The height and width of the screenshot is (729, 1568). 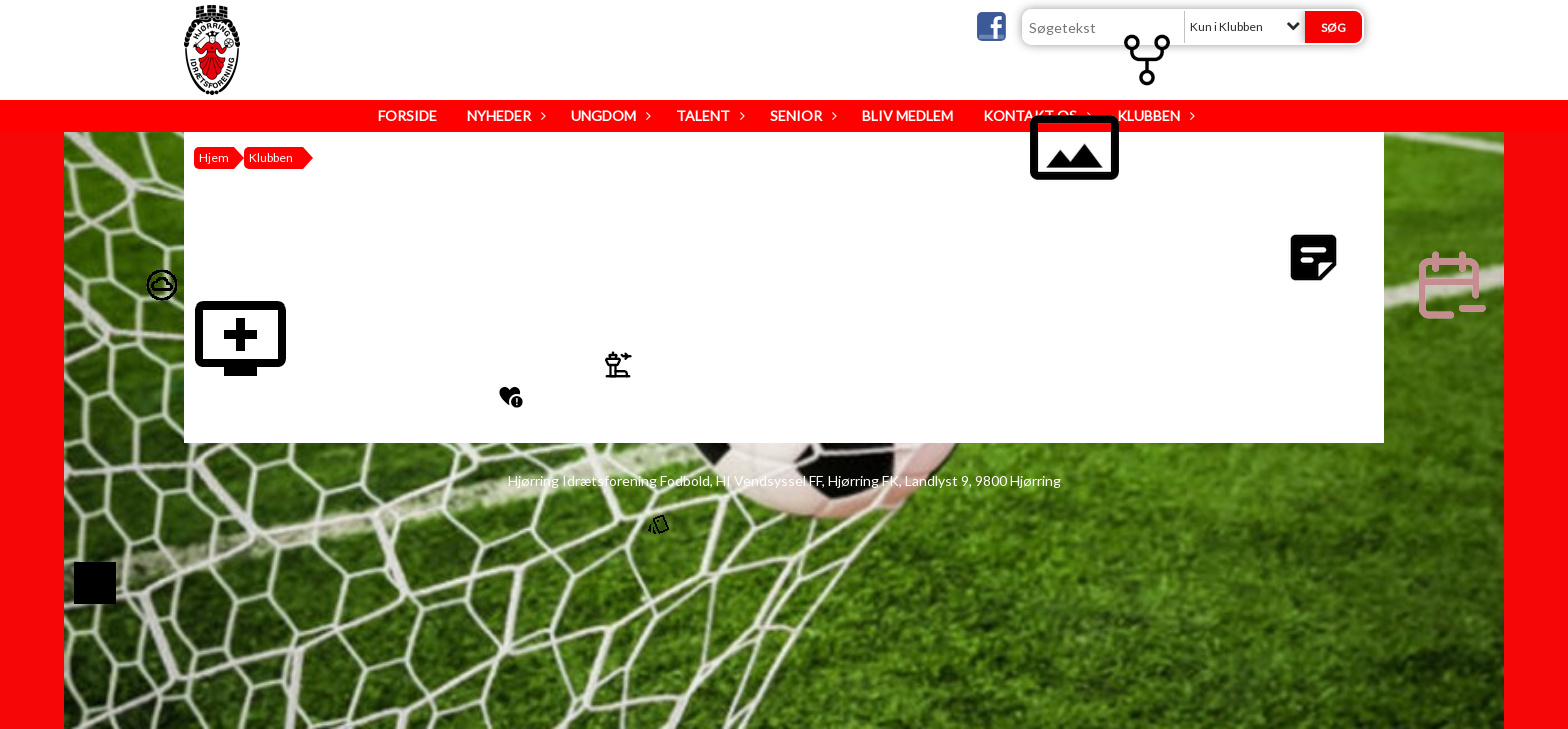 What do you see at coordinates (1147, 60) in the screenshot?
I see `fork this repository` at bounding box center [1147, 60].